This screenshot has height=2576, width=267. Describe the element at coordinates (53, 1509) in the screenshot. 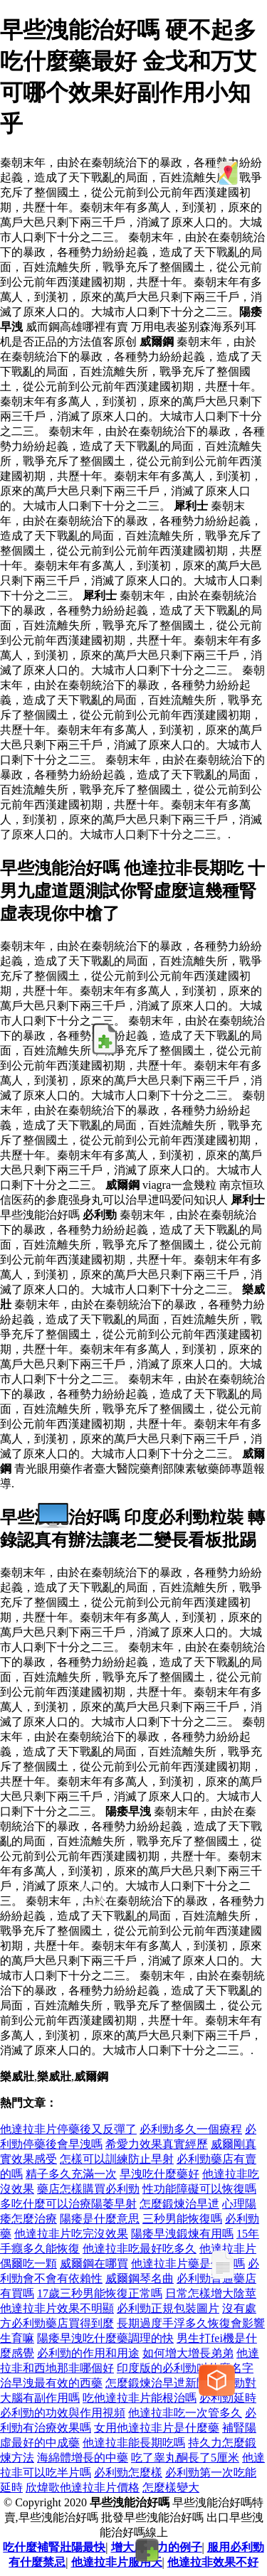

I see `apple led cinema display 24-inch monitor` at that location.